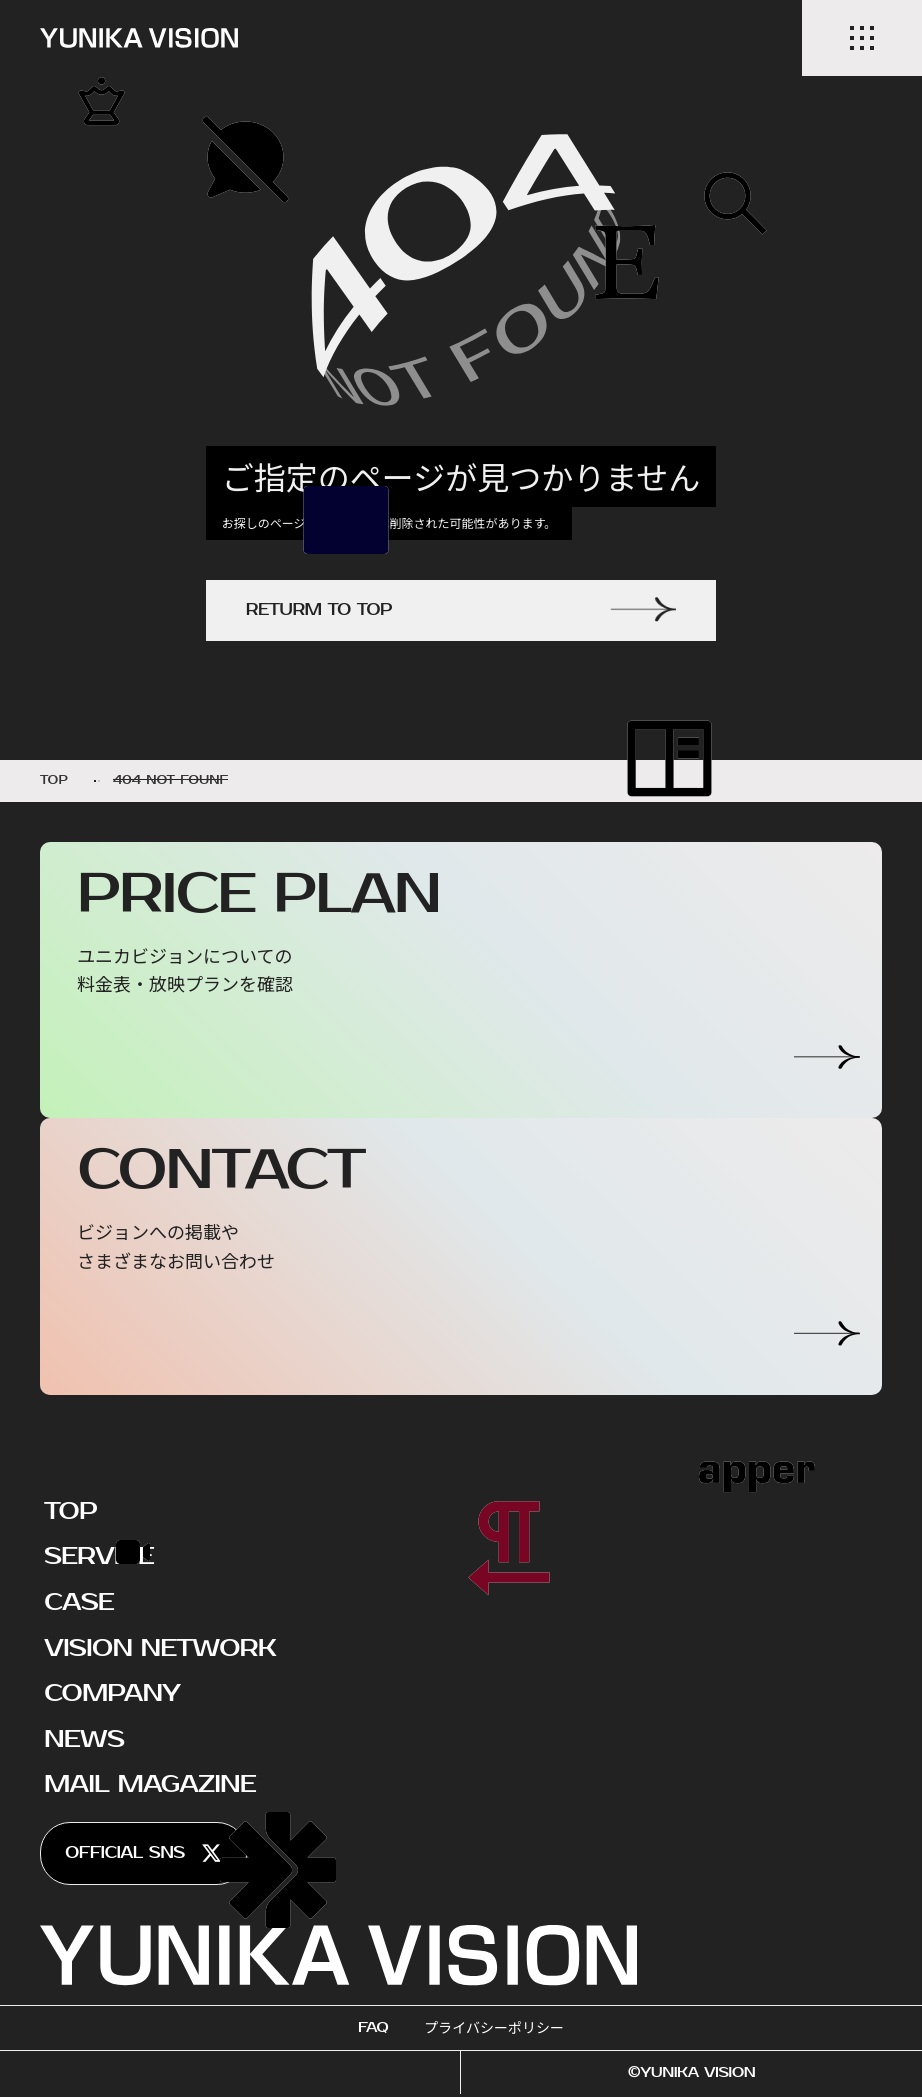  What do you see at coordinates (101, 101) in the screenshot?
I see `select queen piece in chess game` at bounding box center [101, 101].